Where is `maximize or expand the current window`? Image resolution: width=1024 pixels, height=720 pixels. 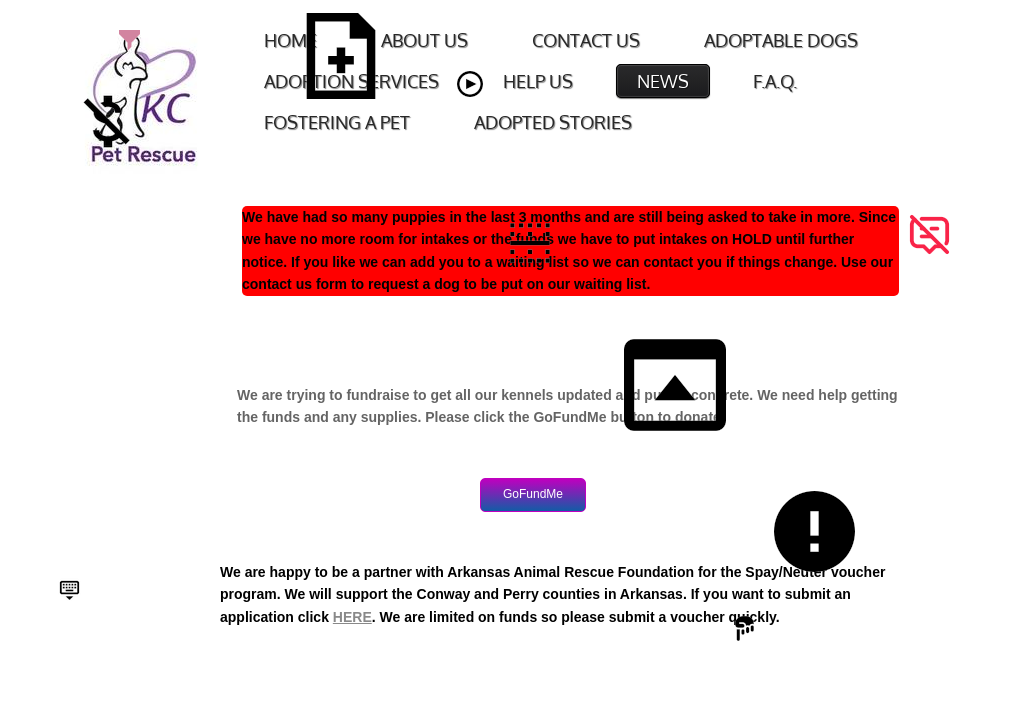
maximize or expand the current window is located at coordinates (675, 385).